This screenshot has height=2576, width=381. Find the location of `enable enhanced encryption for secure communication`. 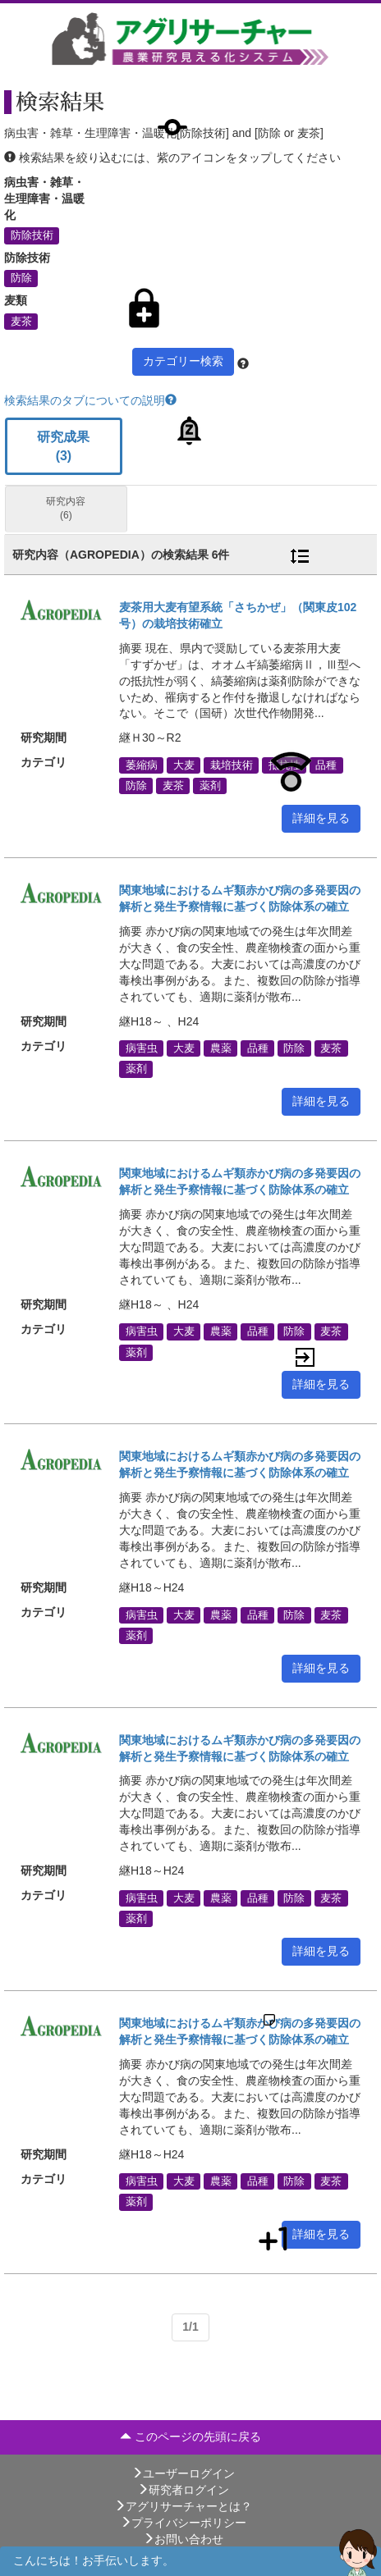

enable enhanced encryption for secure communication is located at coordinates (144, 308).